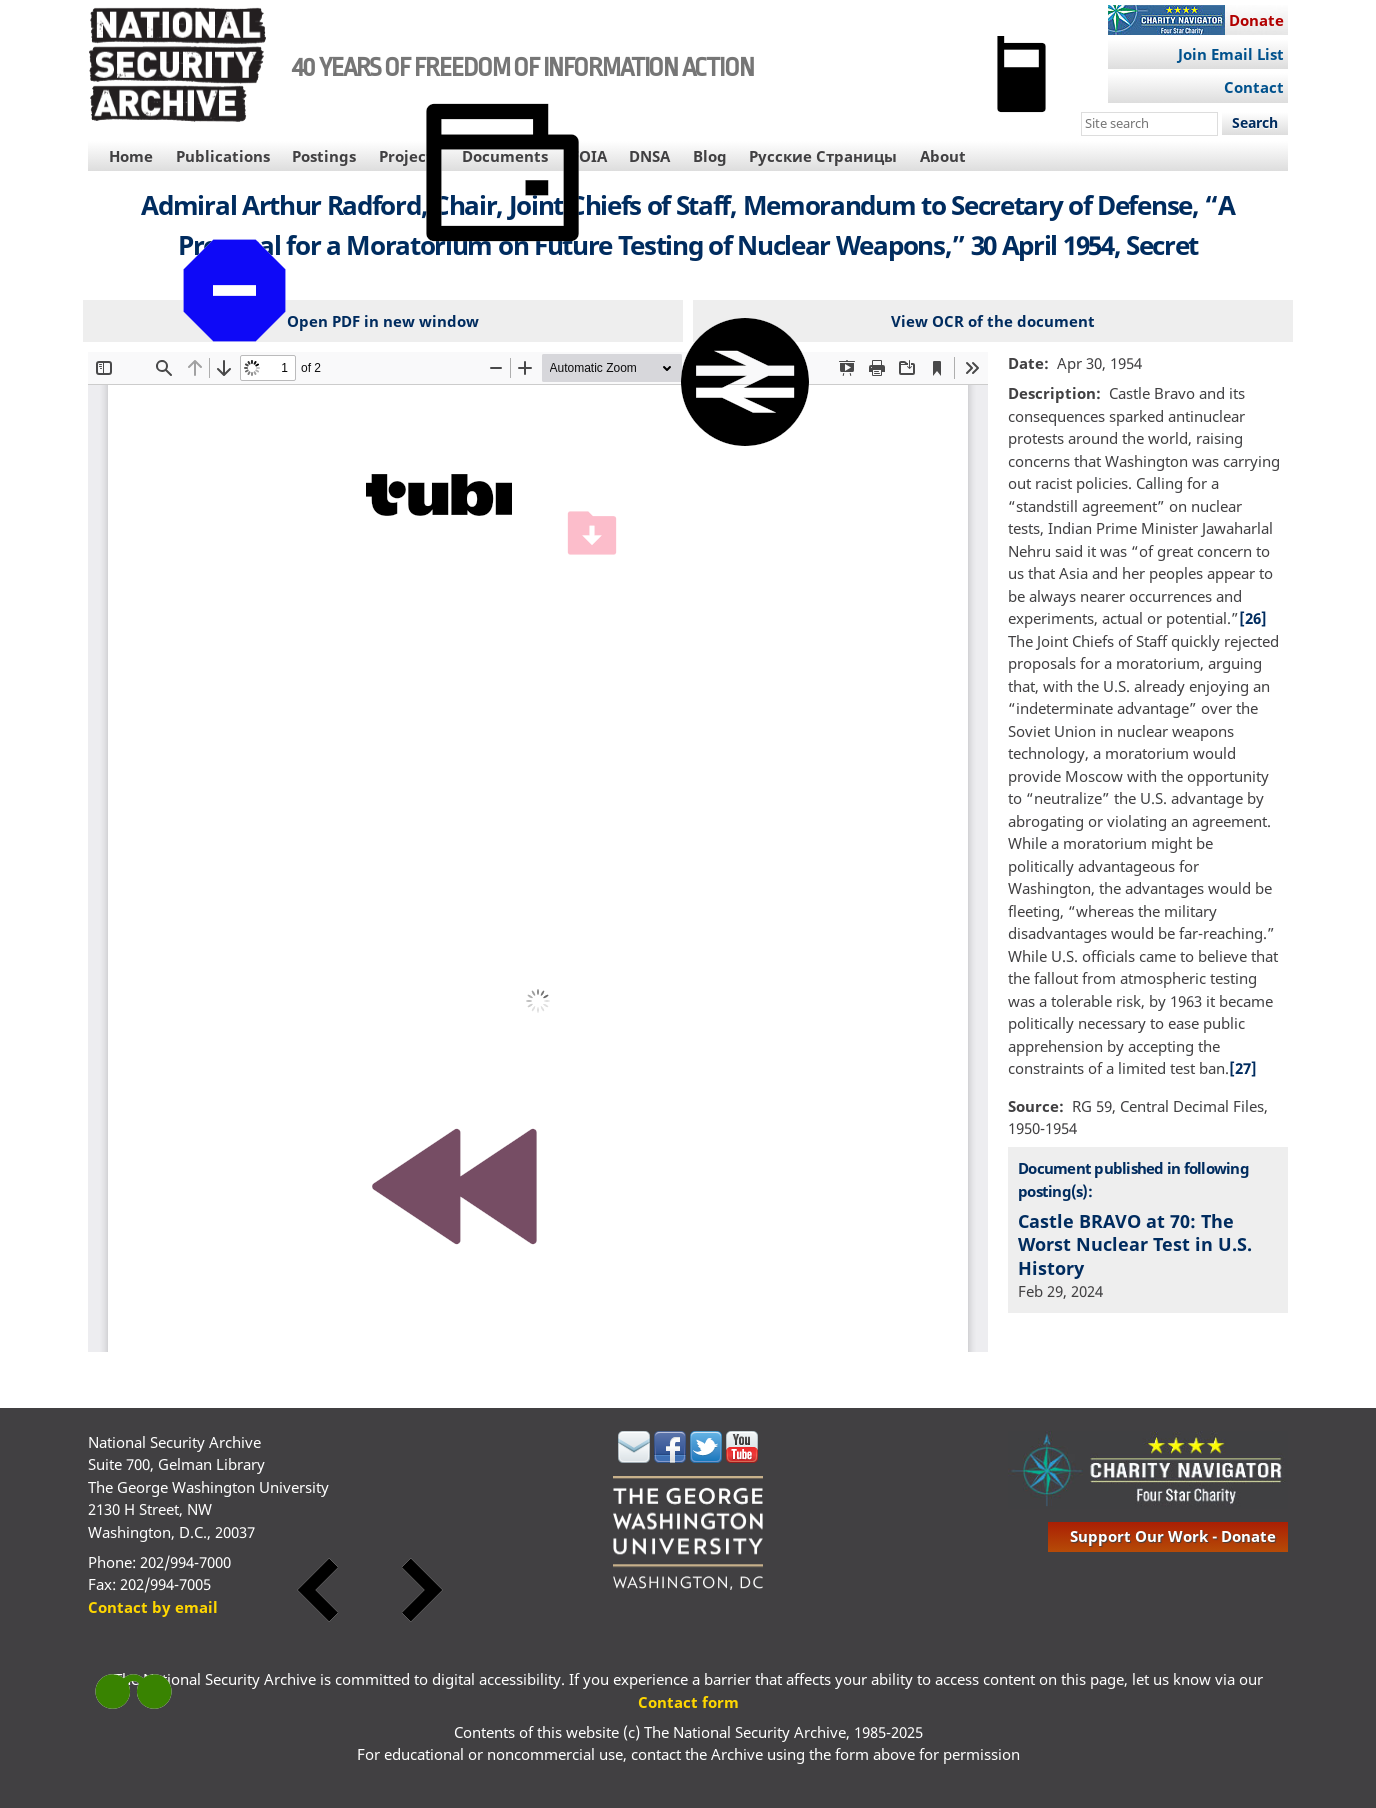 Image resolution: width=1376 pixels, height=1808 pixels. I want to click on indicates spam or blocked content, so click(234, 290).